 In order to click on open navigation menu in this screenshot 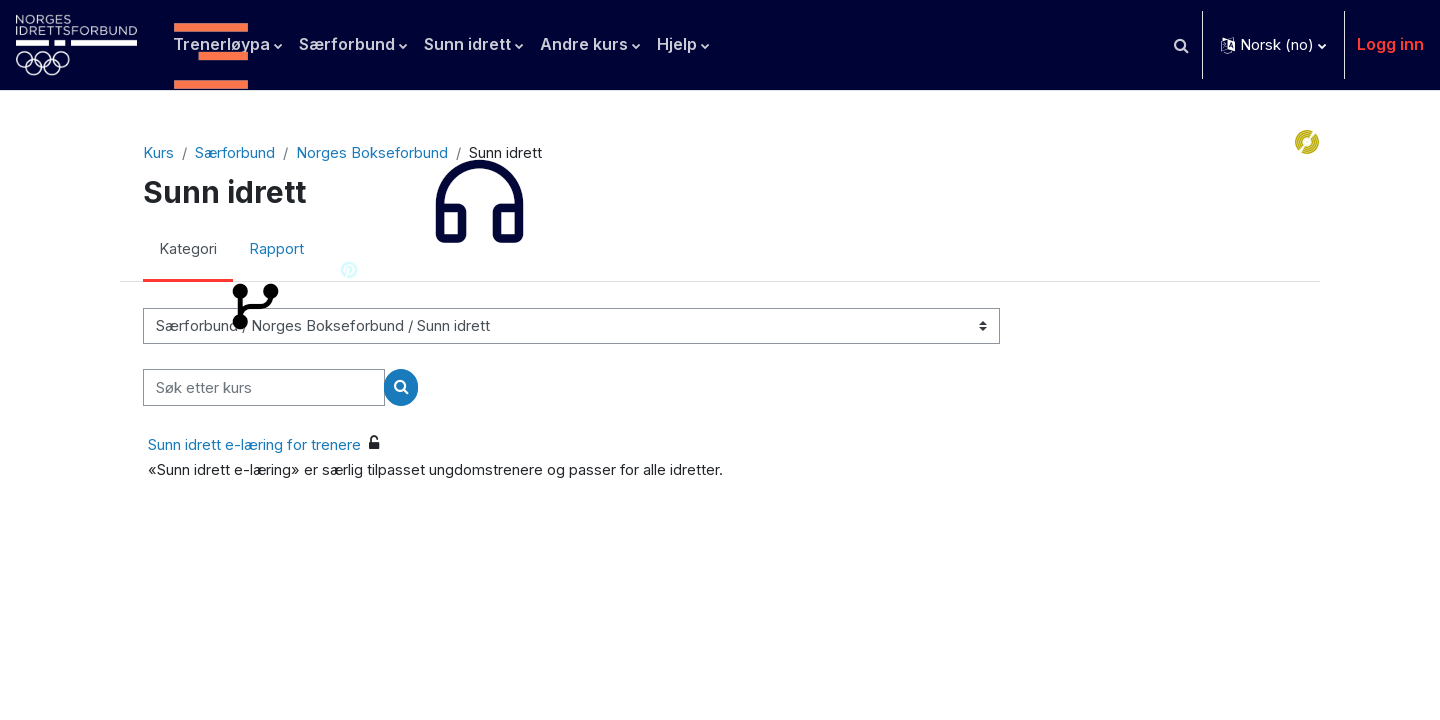, I will do `click(211, 56)`.